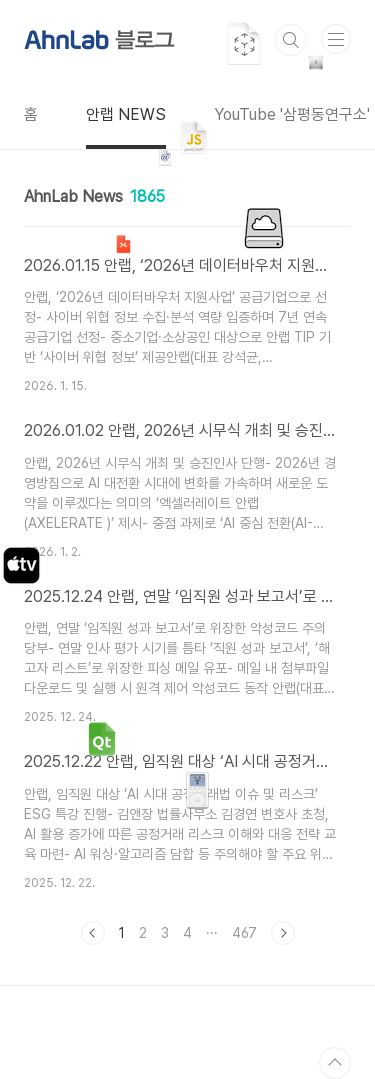  Describe the element at coordinates (197, 790) in the screenshot. I see `classic iPod device icon` at that location.